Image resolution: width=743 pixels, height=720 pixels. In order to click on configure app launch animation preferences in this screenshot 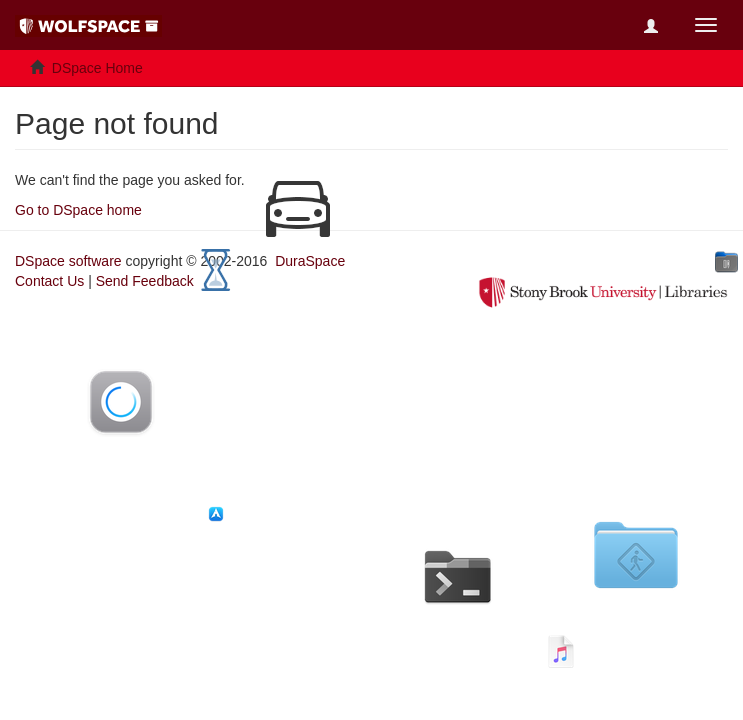, I will do `click(121, 403)`.